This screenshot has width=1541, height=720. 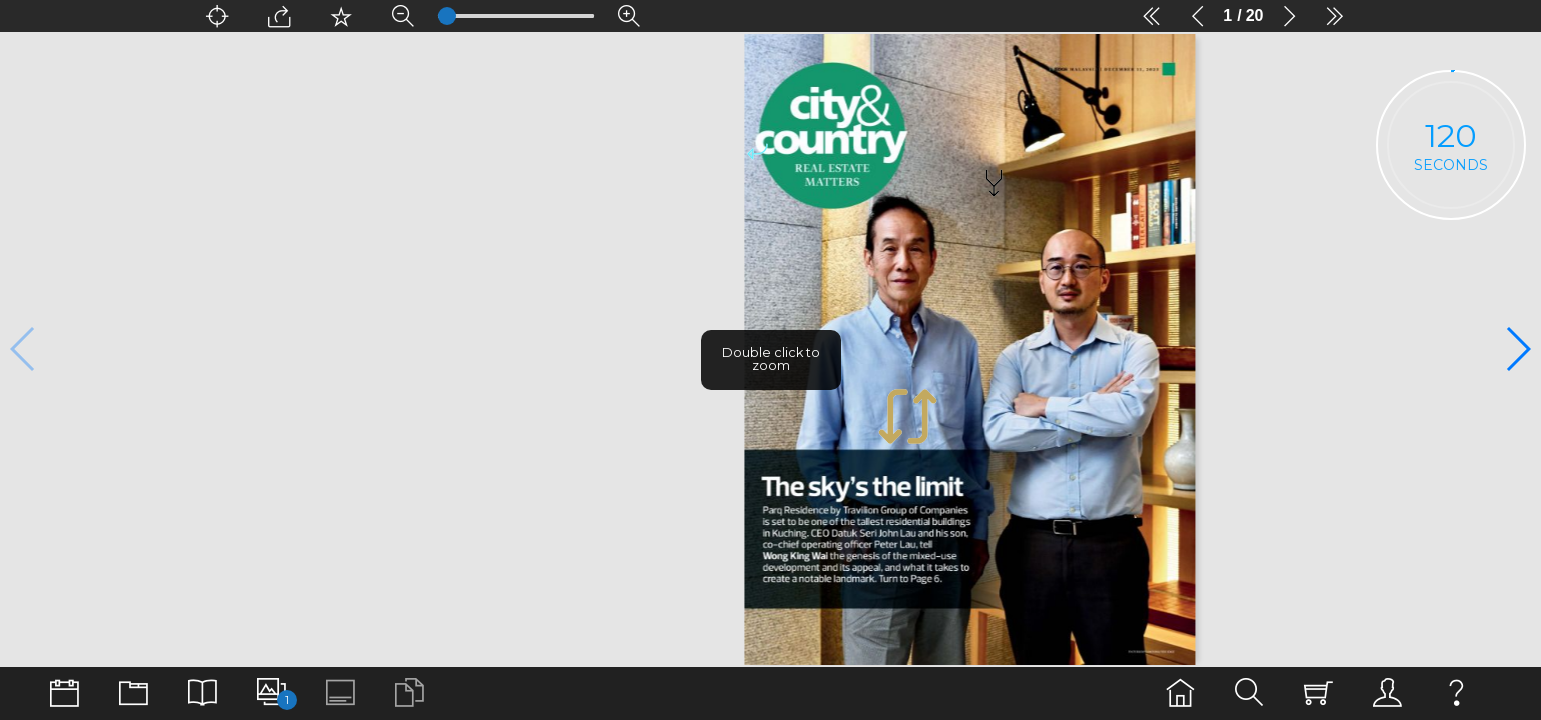 I want to click on flip or mirror content horizontally, so click(x=907, y=416).